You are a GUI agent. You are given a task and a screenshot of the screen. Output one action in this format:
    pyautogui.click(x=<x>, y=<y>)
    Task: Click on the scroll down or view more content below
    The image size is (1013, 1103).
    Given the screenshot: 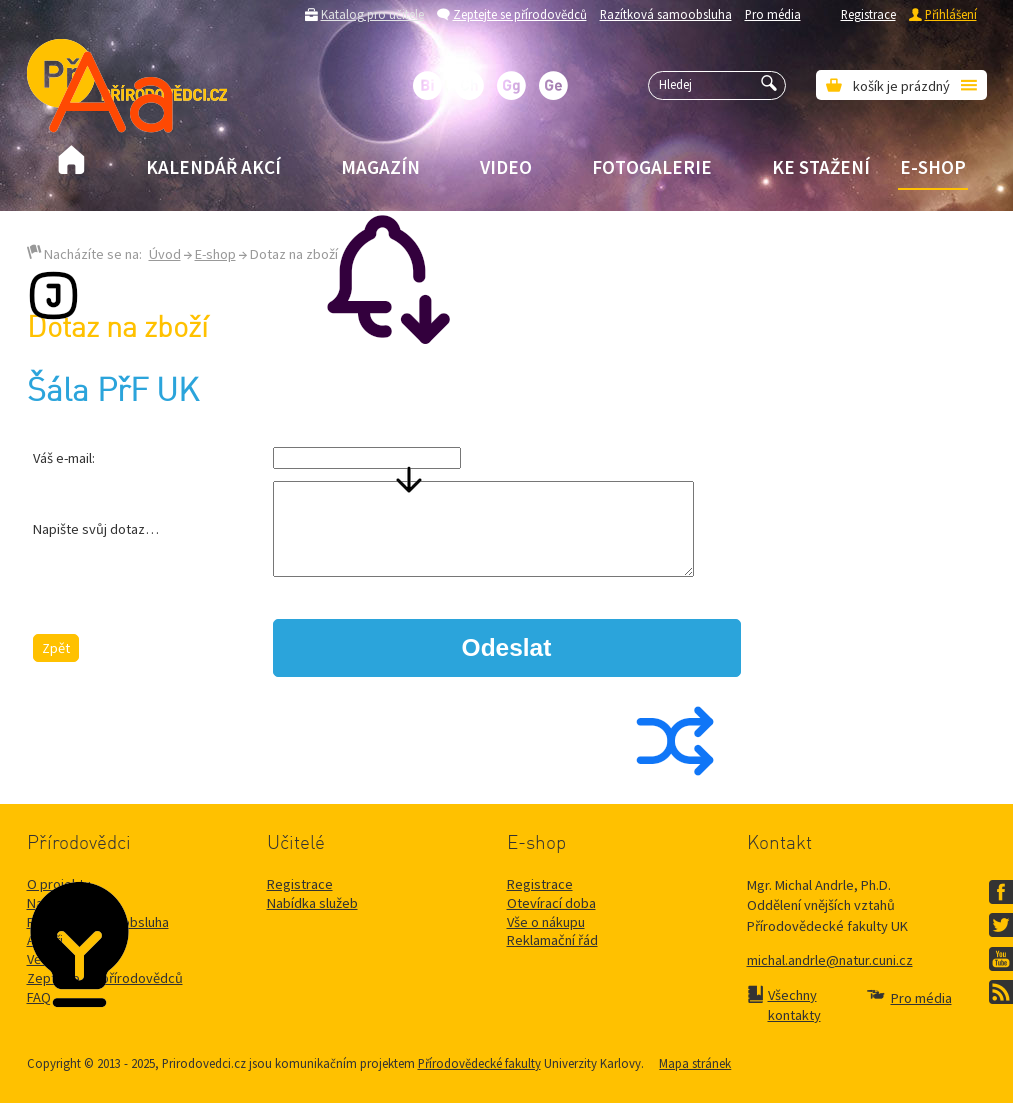 What is the action you would take?
    pyautogui.click(x=409, y=480)
    